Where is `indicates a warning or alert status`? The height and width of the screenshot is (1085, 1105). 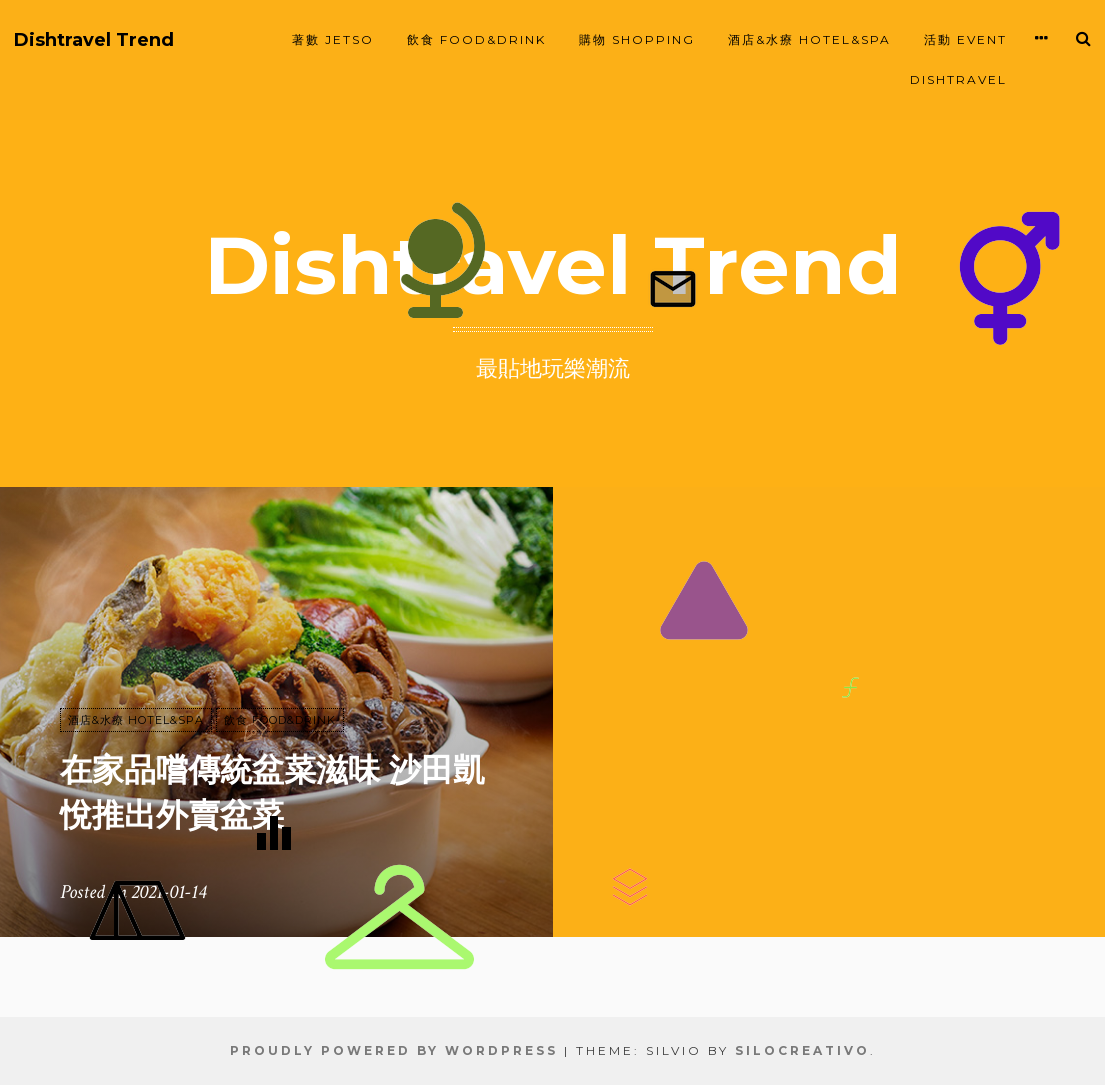 indicates a warning or alert status is located at coordinates (704, 602).